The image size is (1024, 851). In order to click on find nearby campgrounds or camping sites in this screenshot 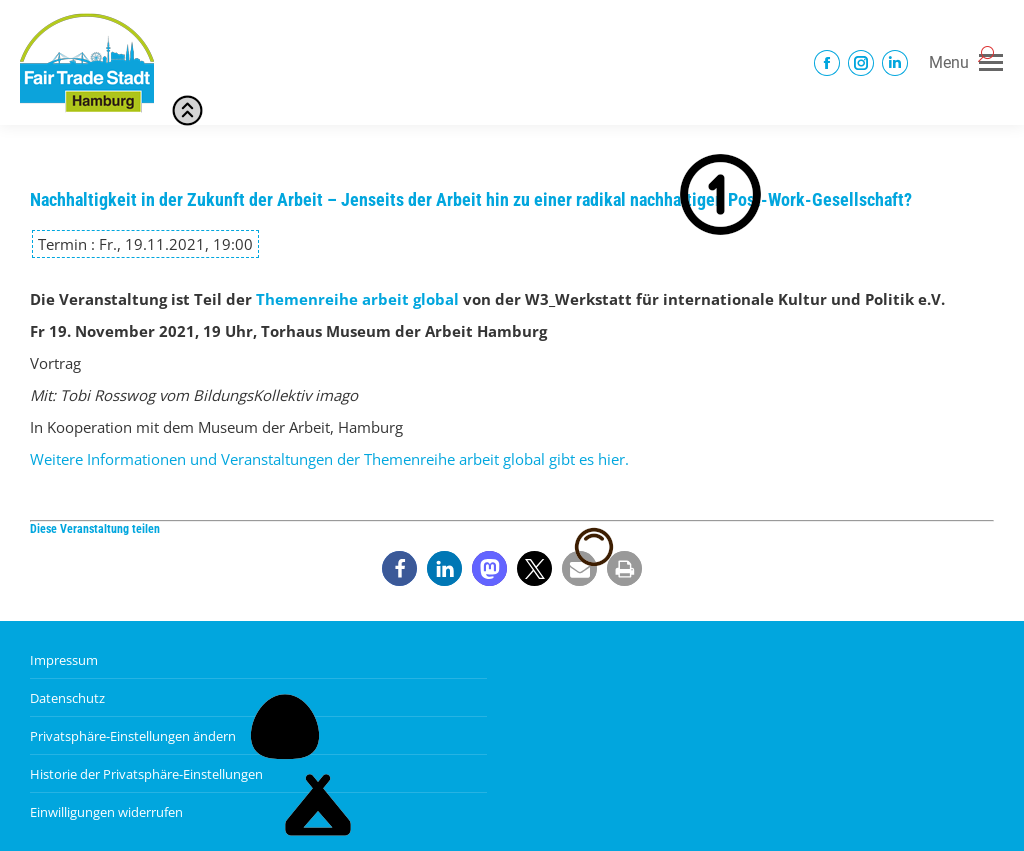, I will do `click(318, 807)`.